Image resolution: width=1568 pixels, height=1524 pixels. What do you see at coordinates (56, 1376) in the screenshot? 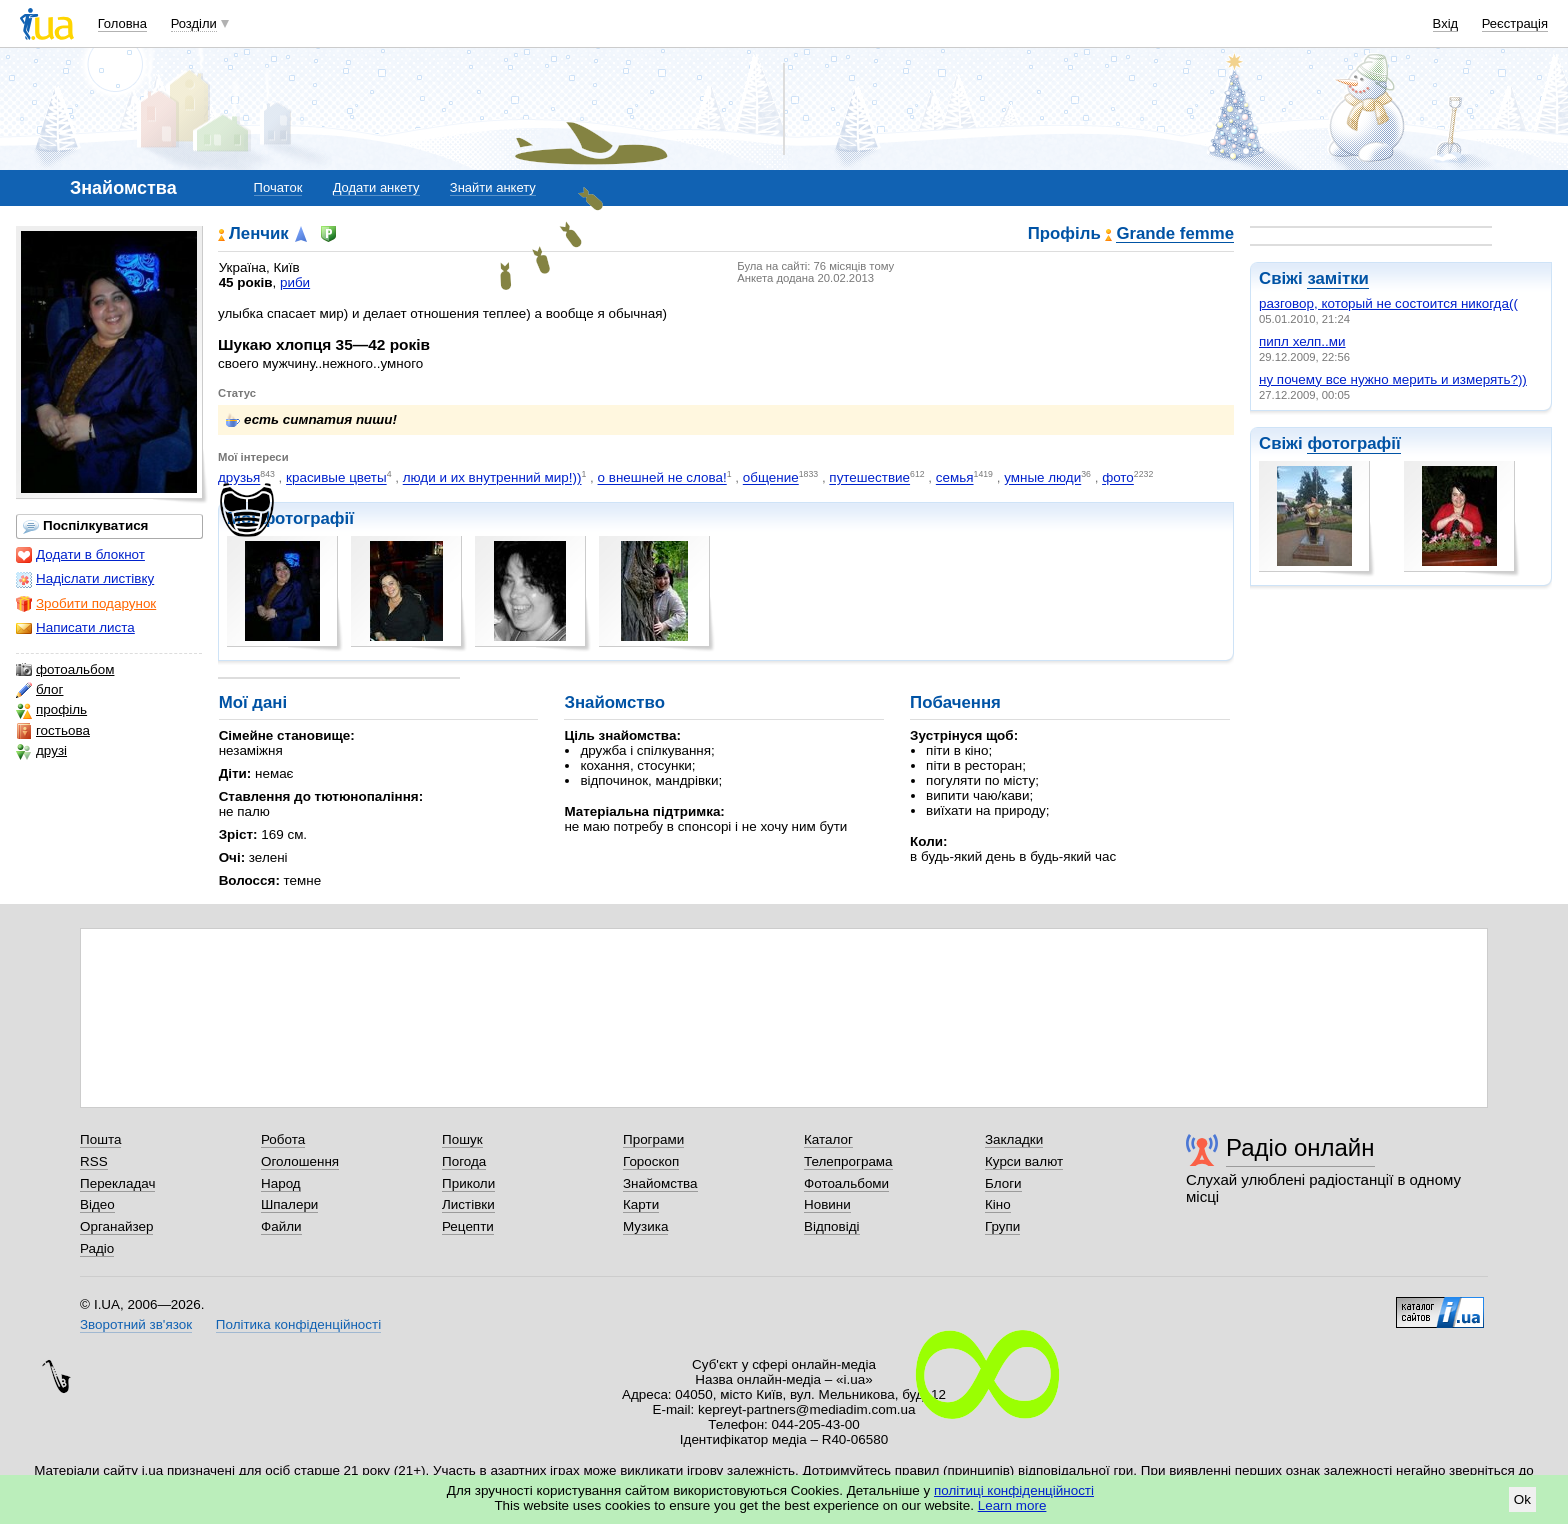
I see `browse jazz or instrumental music` at bounding box center [56, 1376].